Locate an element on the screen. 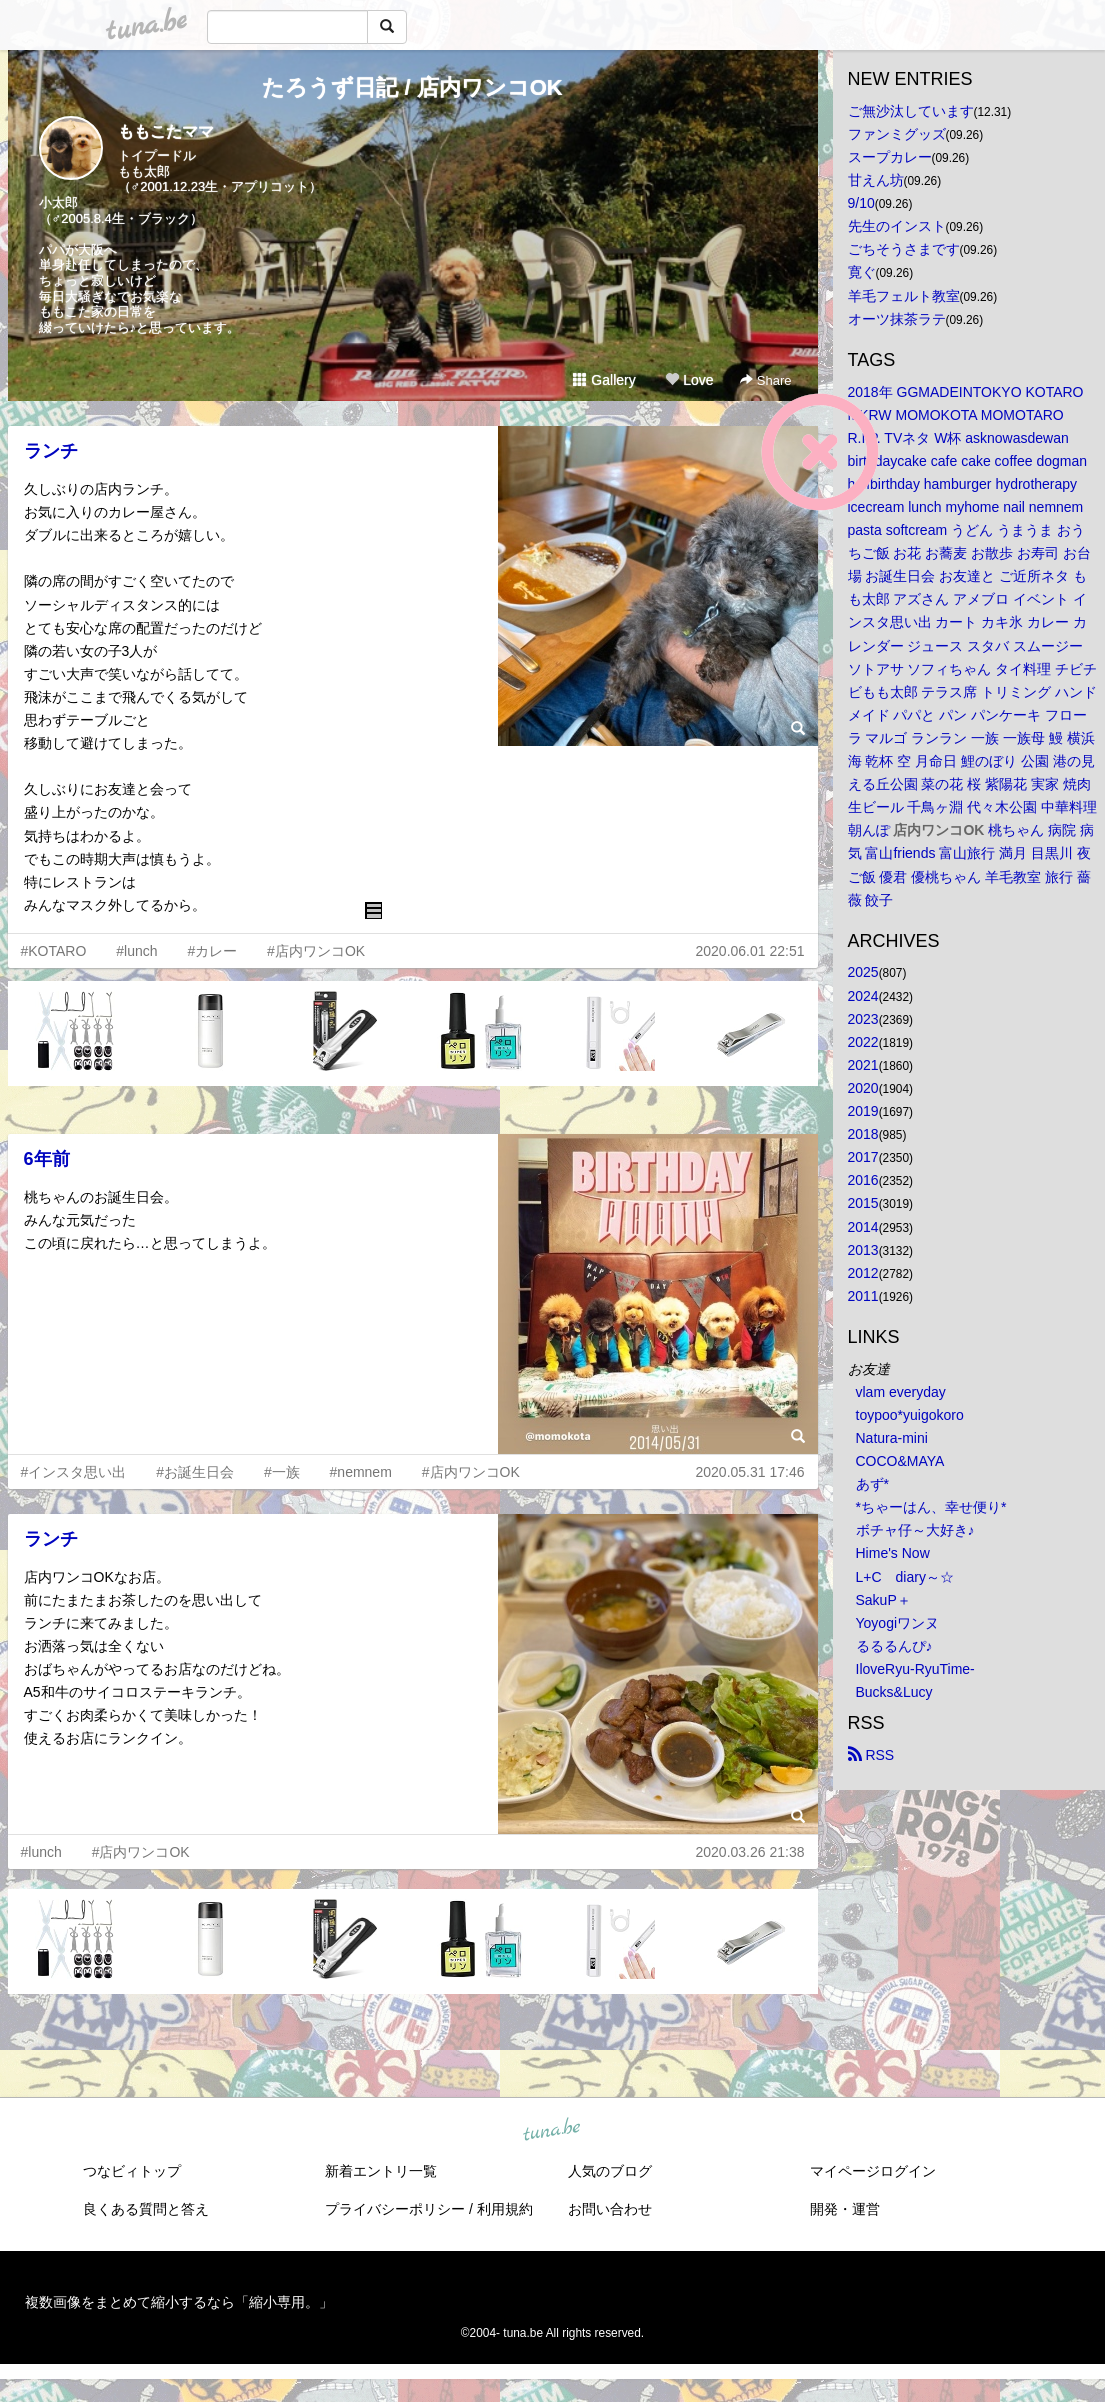 The image size is (1105, 2402). view data in row layout is located at coordinates (373, 910).